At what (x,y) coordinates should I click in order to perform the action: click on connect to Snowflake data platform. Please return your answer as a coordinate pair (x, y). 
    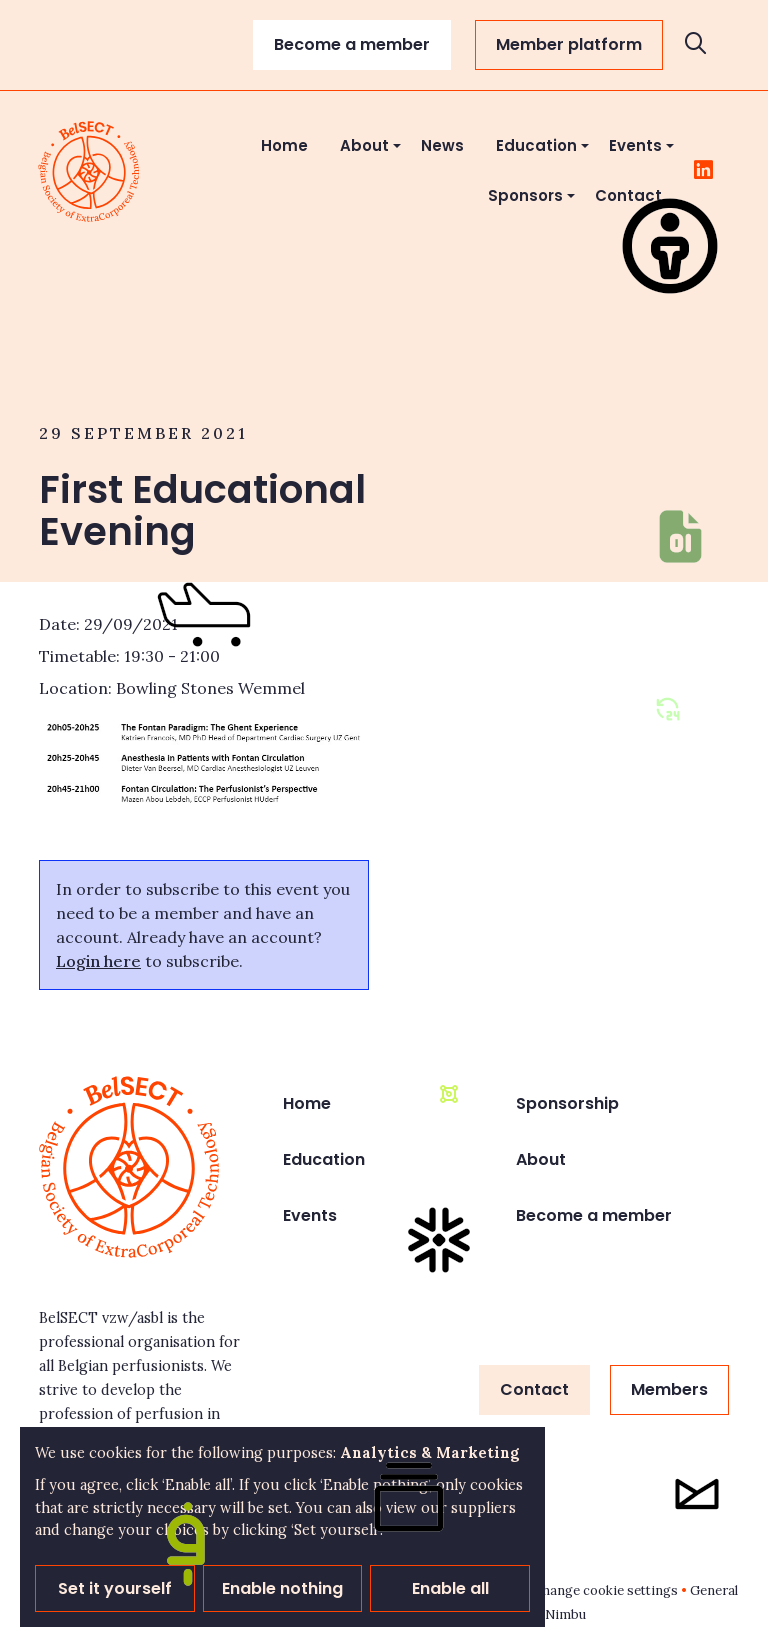
    Looking at the image, I should click on (439, 1240).